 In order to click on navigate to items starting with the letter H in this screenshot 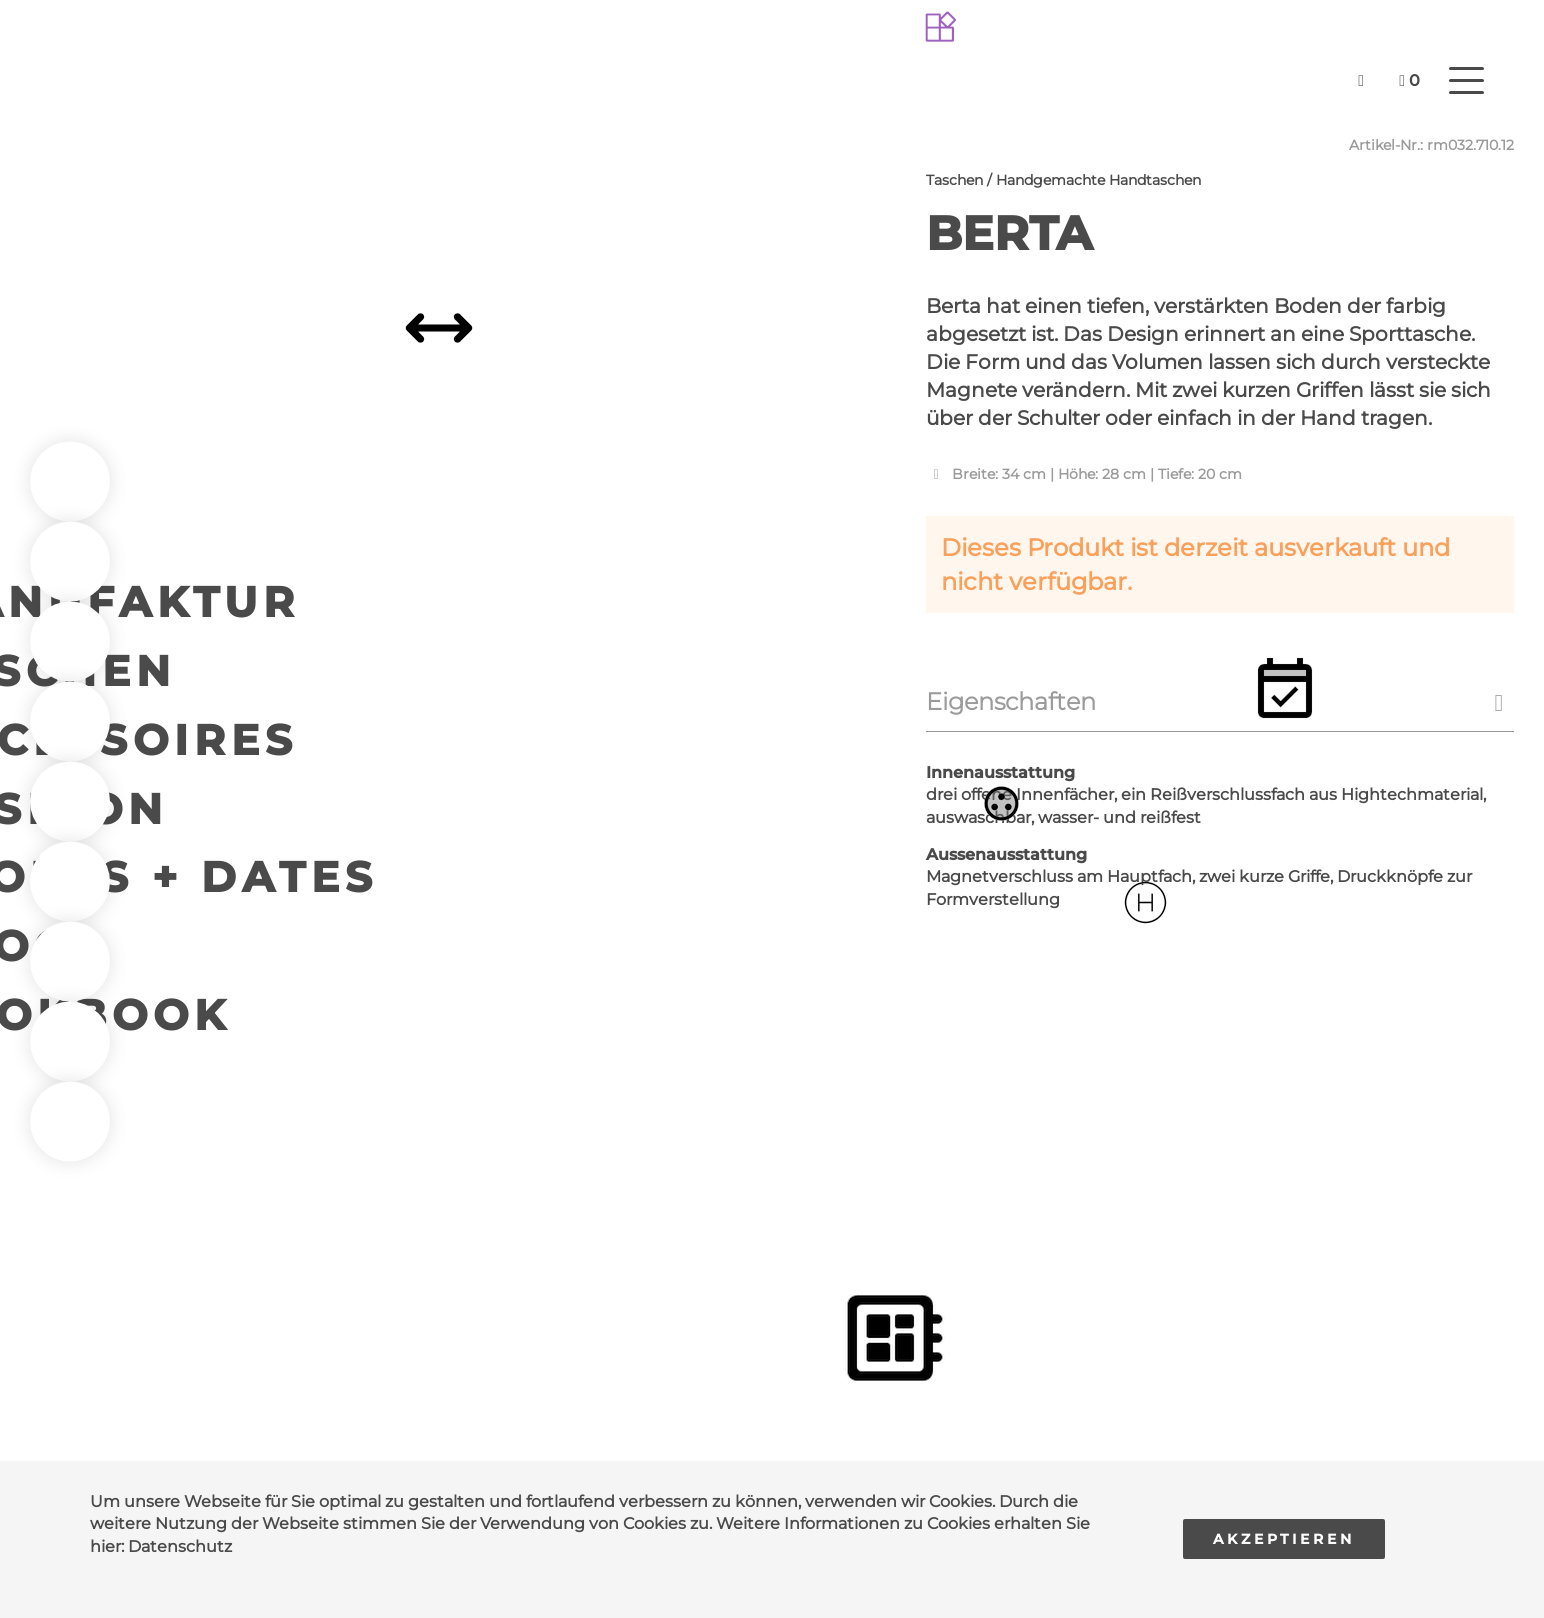, I will do `click(1145, 902)`.